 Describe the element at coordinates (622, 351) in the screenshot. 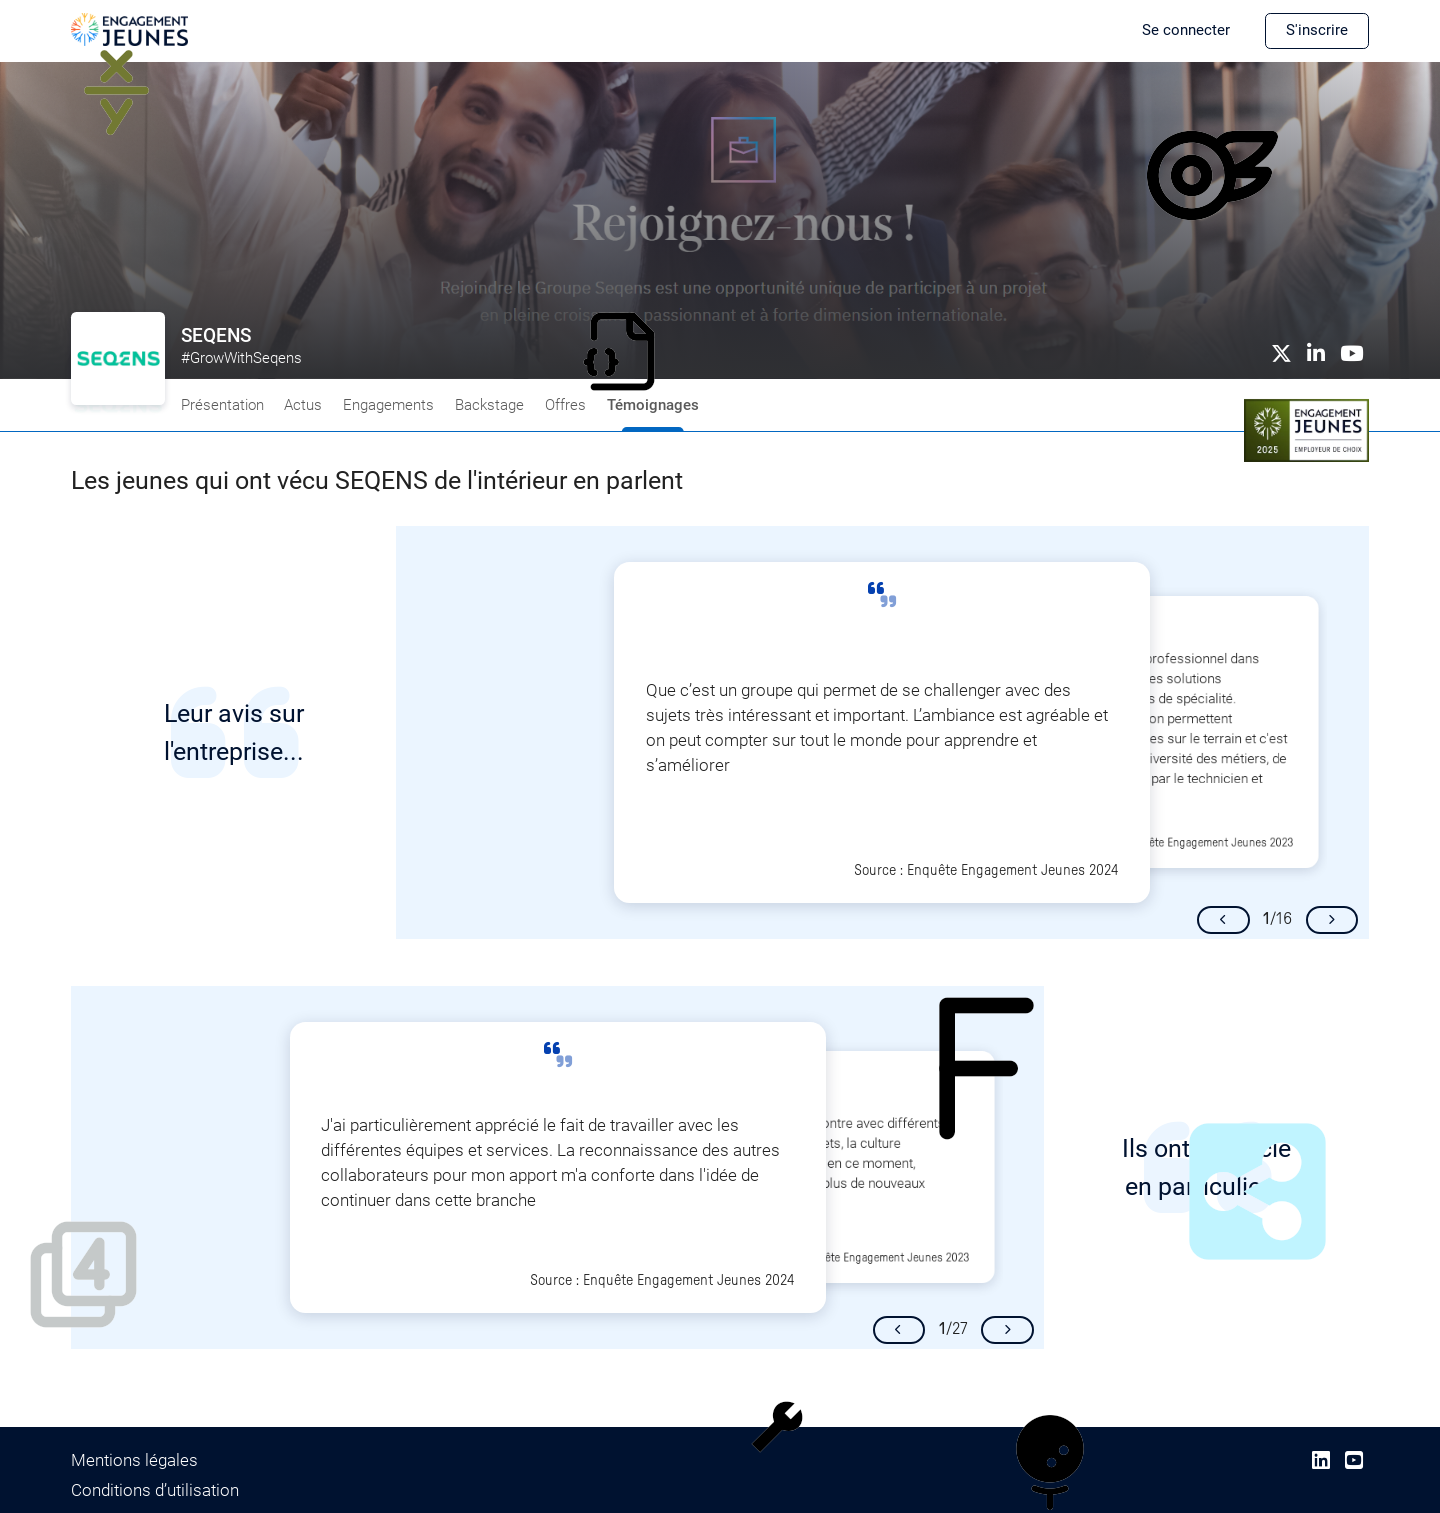

I see `open JSON file` at that location.